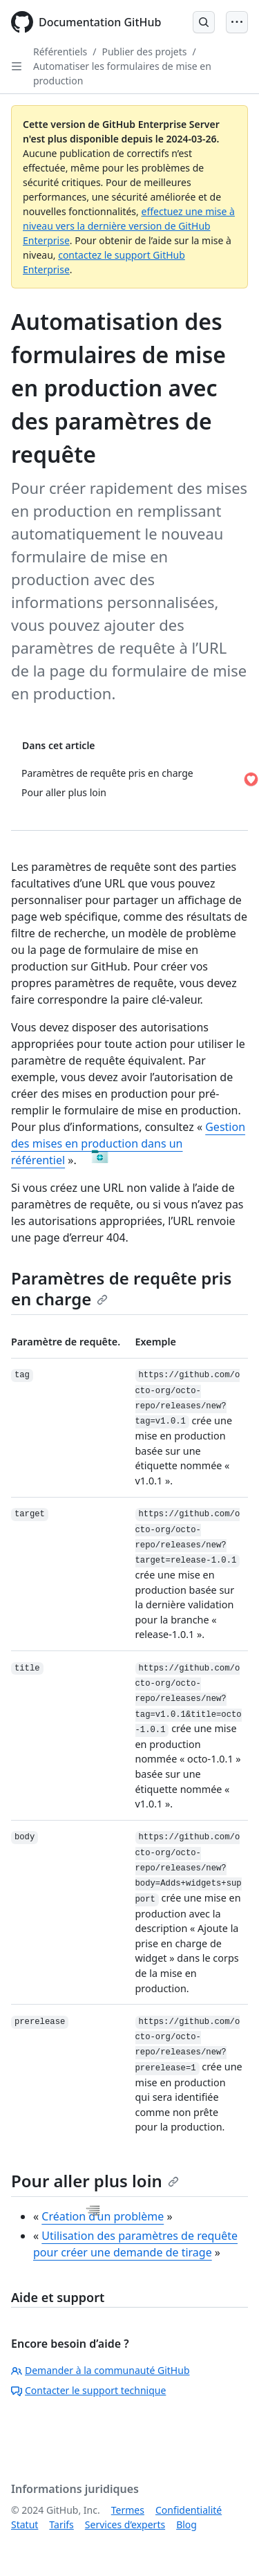 This screenshot has height=2576, width=259. What do you see at coordinates (99, 1157) in the screenshot?
I see `open microsoft dynamics 365 business central files folder` at bounding box center [99, 1157].